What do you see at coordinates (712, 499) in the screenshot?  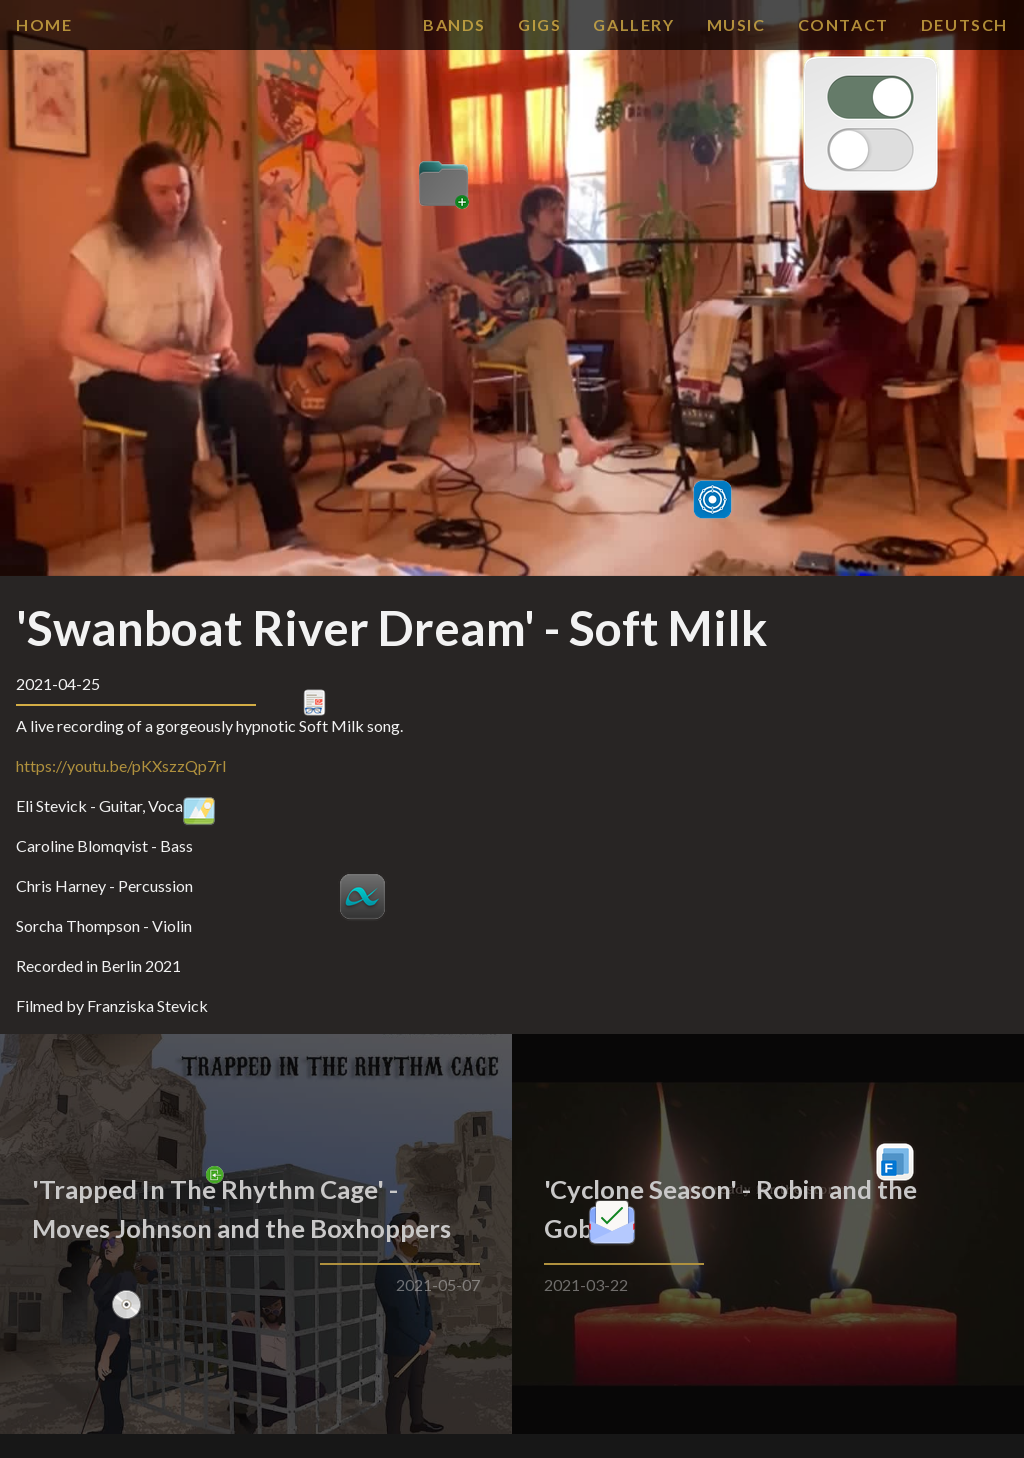 I see `open the Neon app` at bounding box center [712, 499].